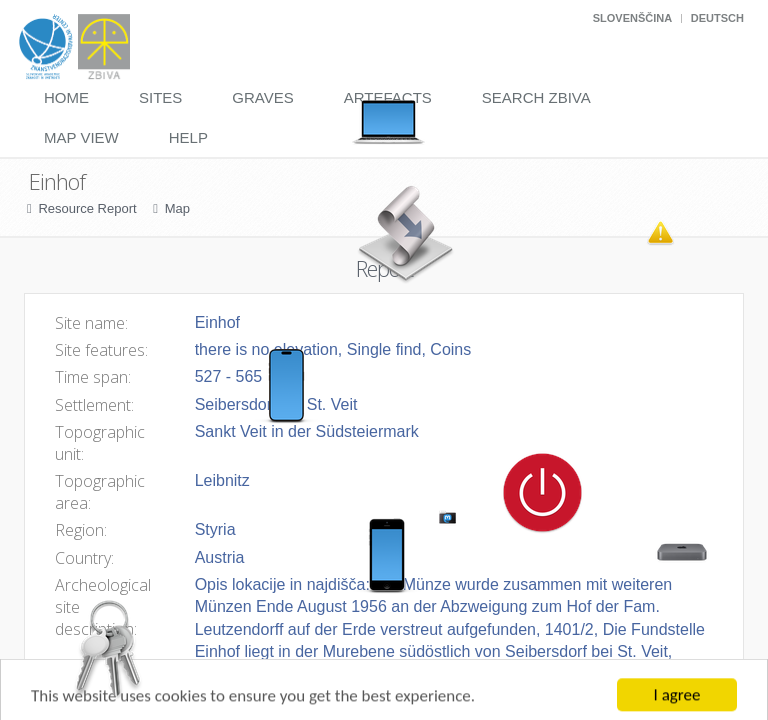 The height and width of the screenshot is (720, 768). What do you see at coordinates (387, 556) in the screenshot?
I see `indicates a connected iPhone 5c device` at bounding box center [387, 556].